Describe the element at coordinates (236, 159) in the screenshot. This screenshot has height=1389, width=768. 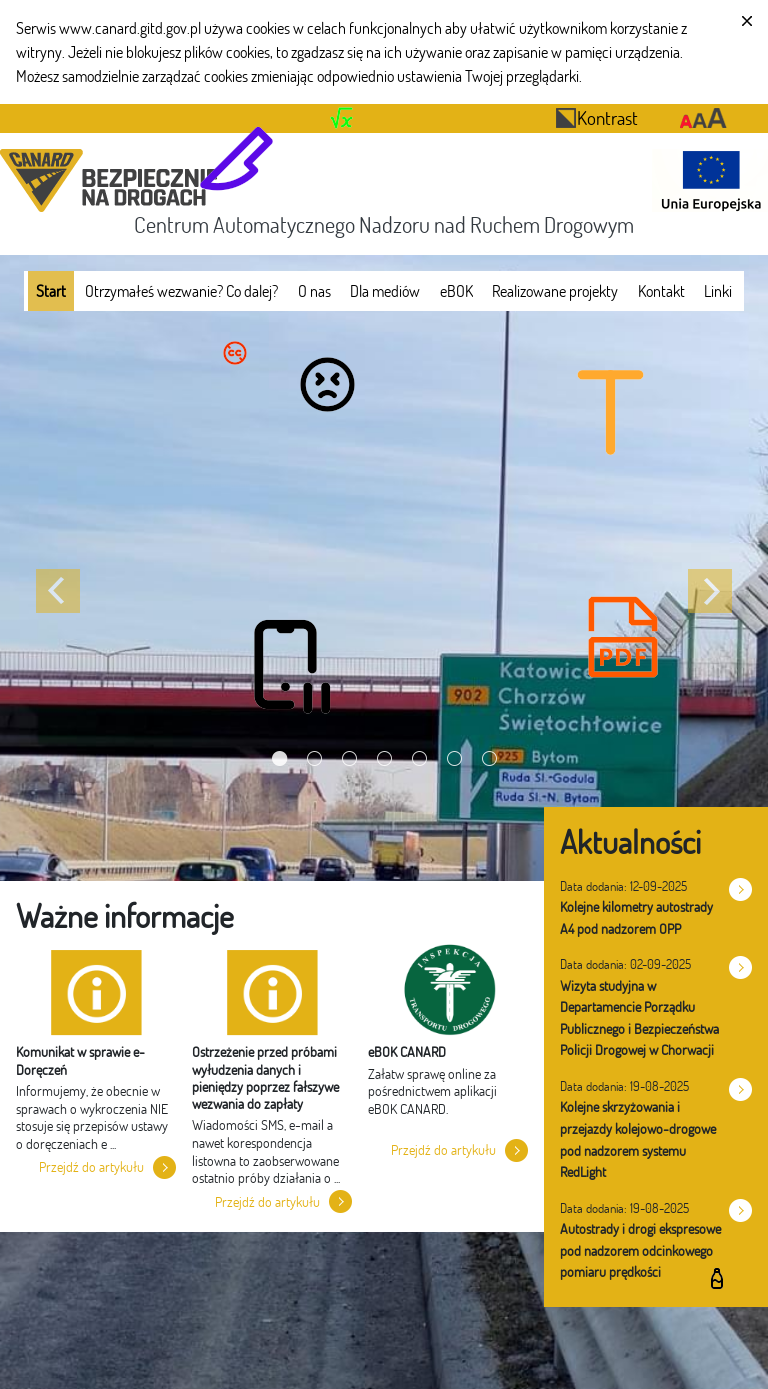
I see `slice or cut selected content` at that location.